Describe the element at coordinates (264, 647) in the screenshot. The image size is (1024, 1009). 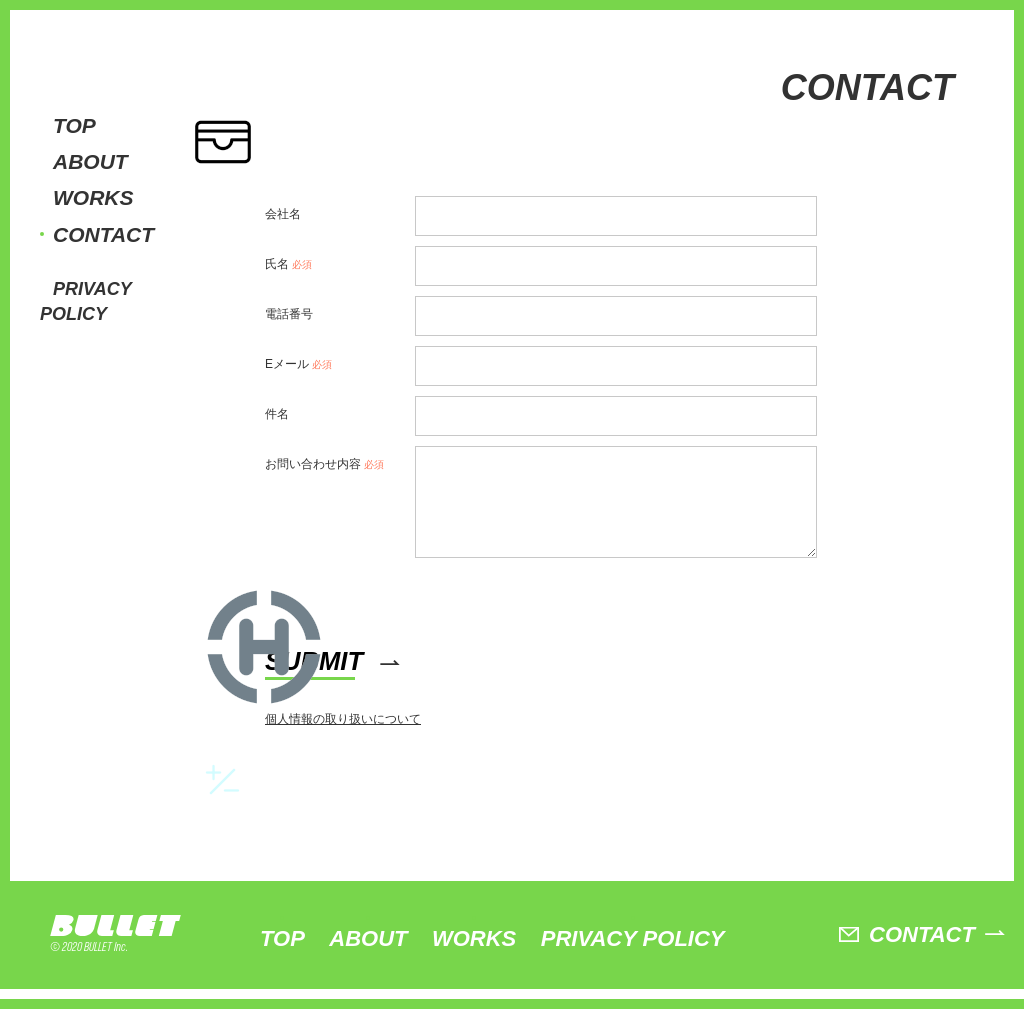
I see `indicates a helipad or helicopter landing zone` at that location.